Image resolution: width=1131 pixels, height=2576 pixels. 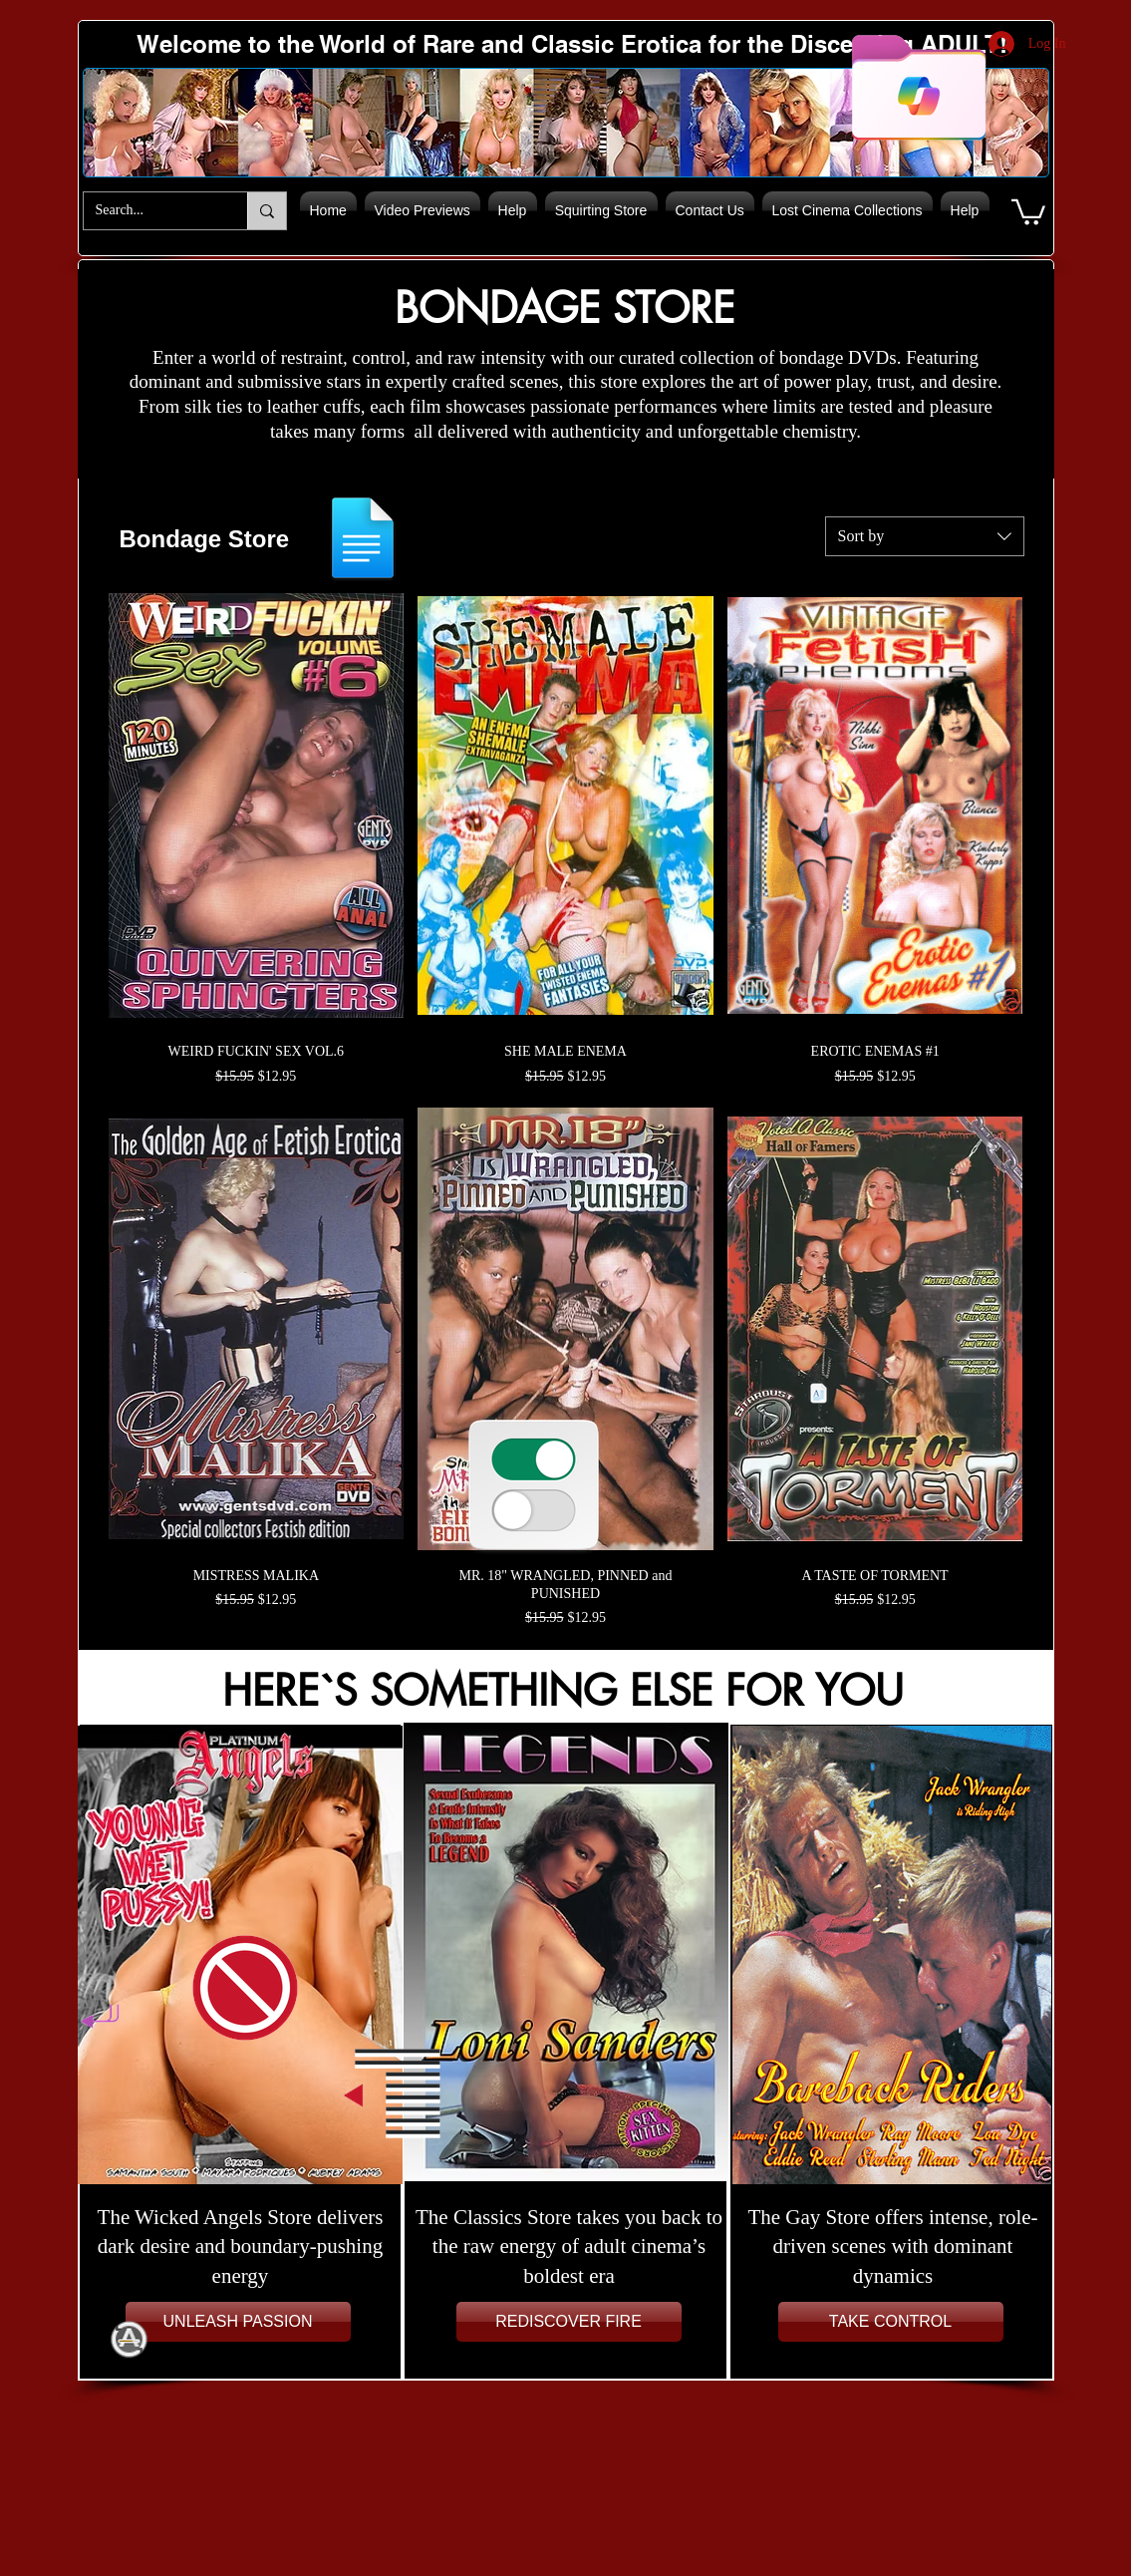 What do you see at coordinates (533, 1484) in the screenshot?
I see `open desktop preferences or settings` at bounding box center [533, 1484].